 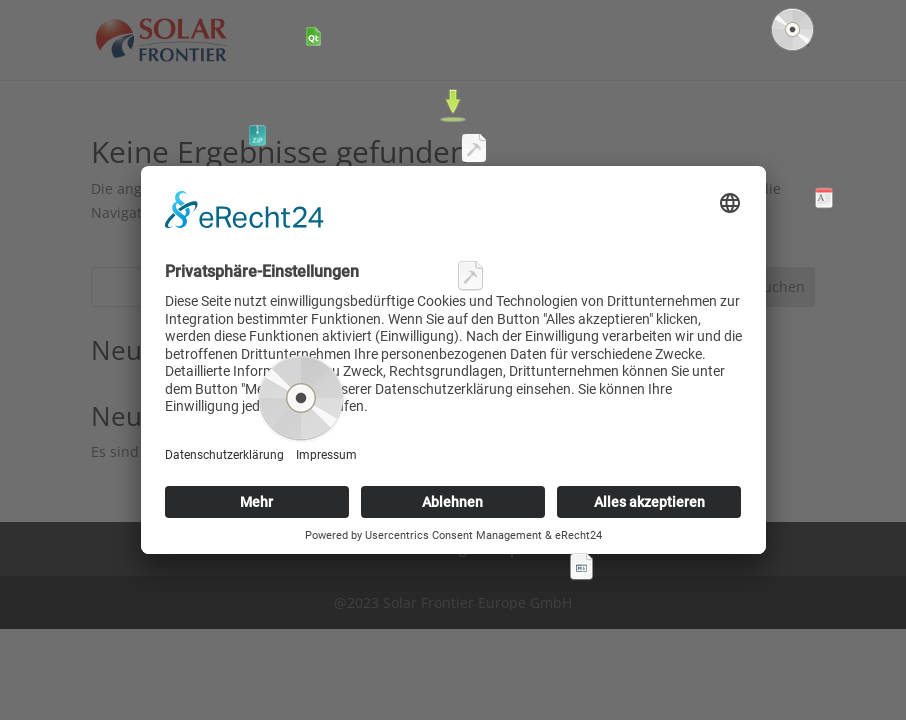 What do you see at coordinates (257, 135) in the screenshot?
I see `open a compressed zip archive` at bounding box center [257, 135].